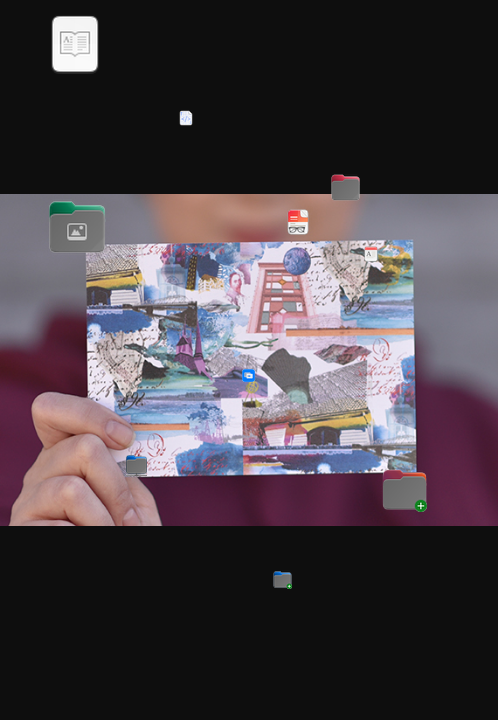  I want to click on create a new folder, so click(404, 489).